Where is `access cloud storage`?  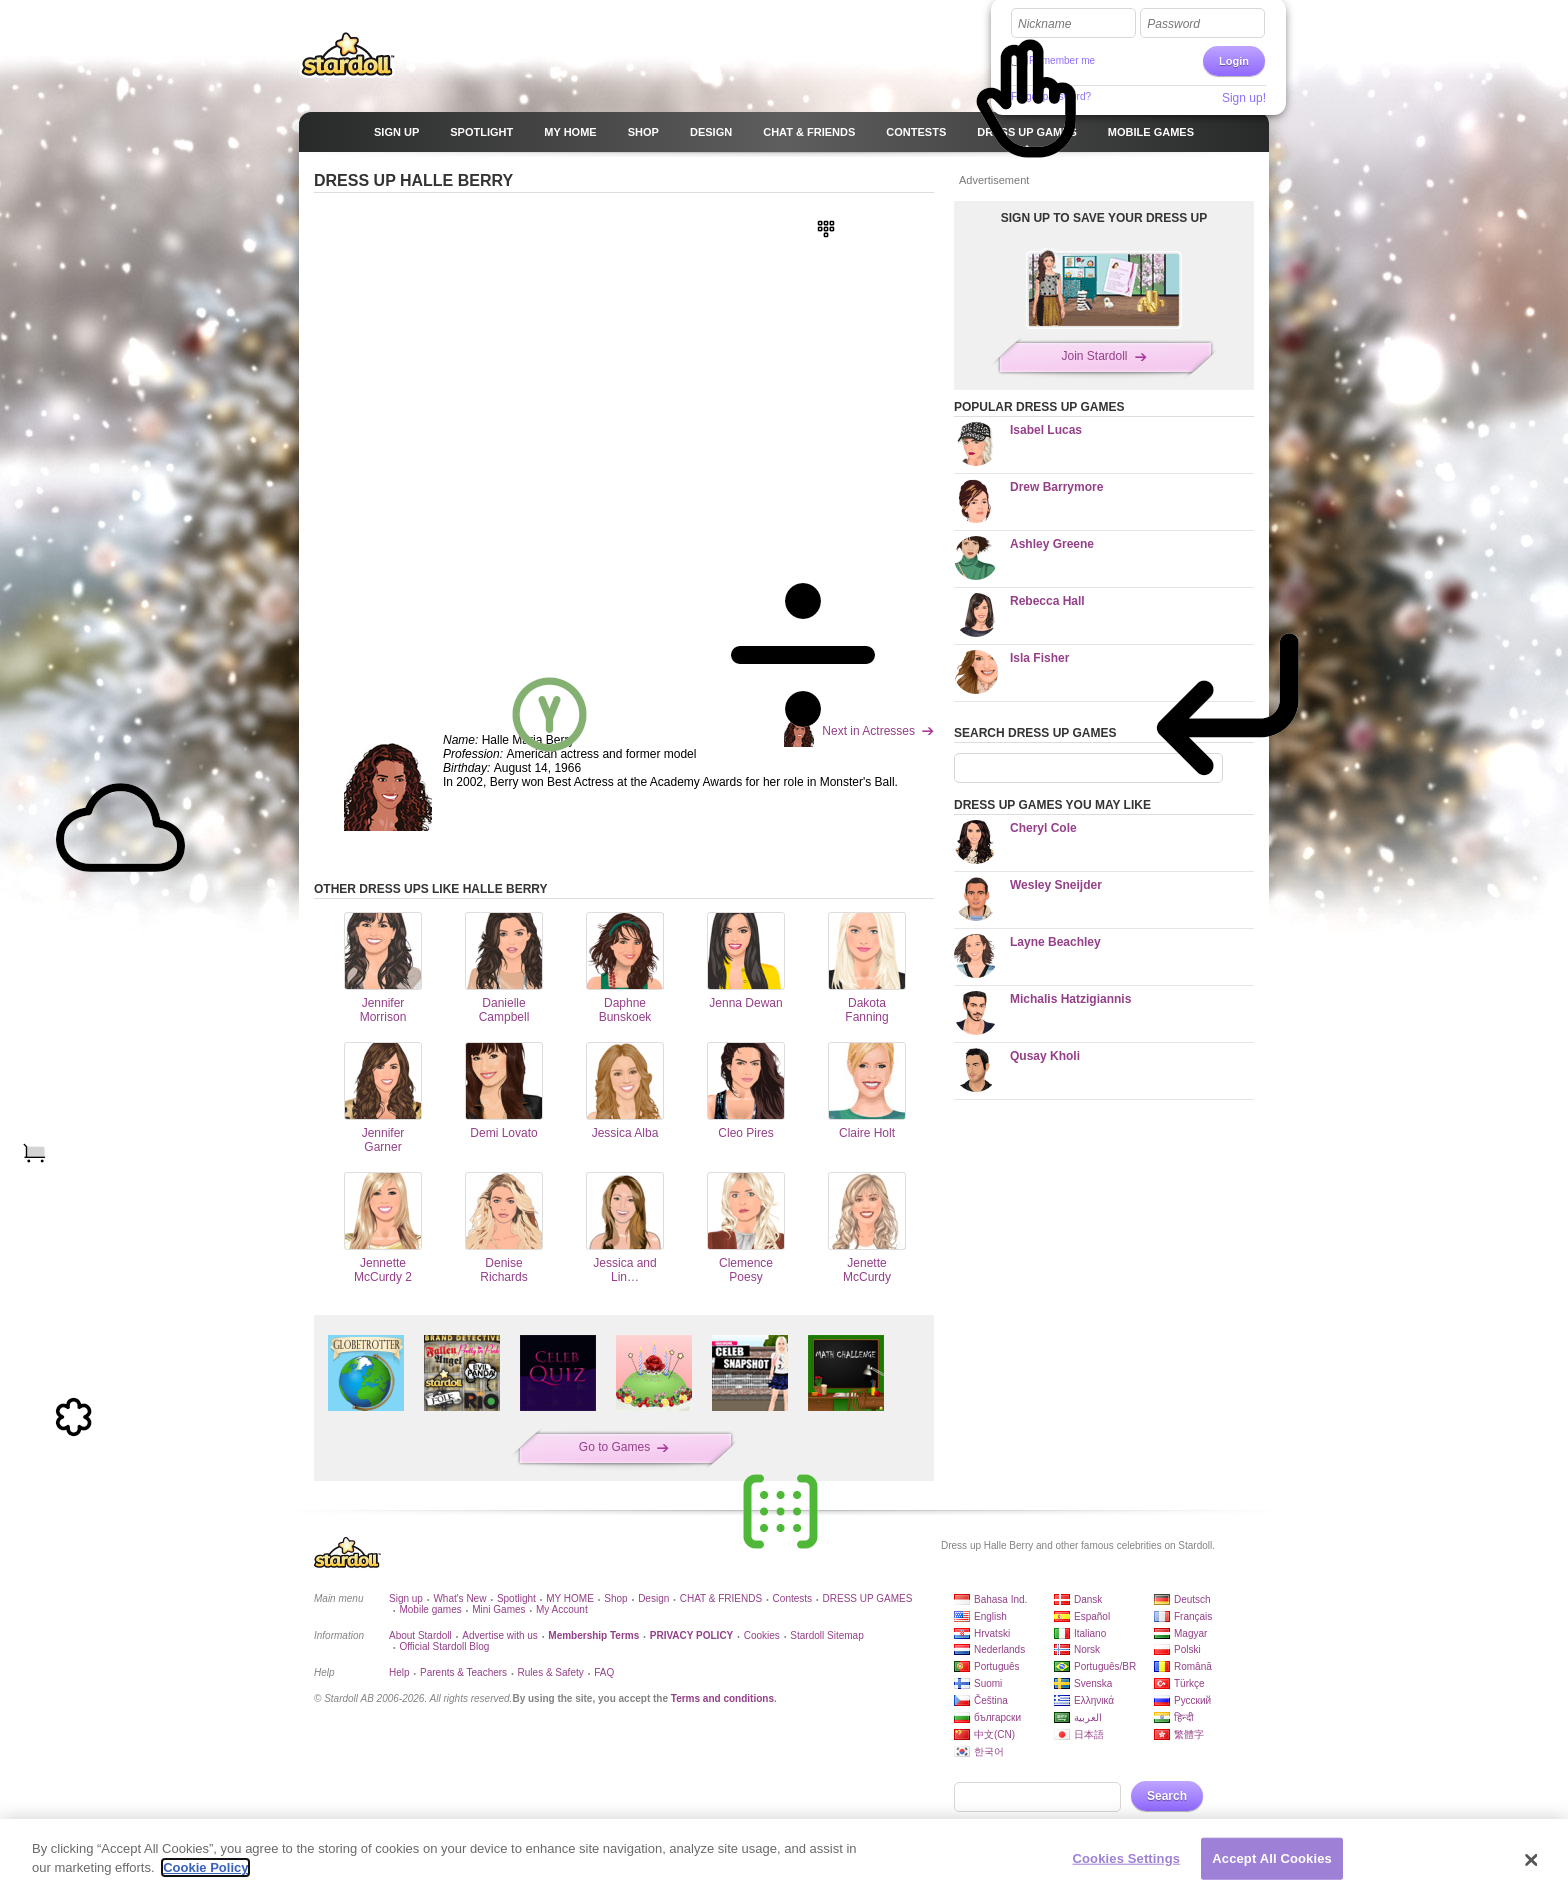 access cloud storage is located at coordinates (120, 827).